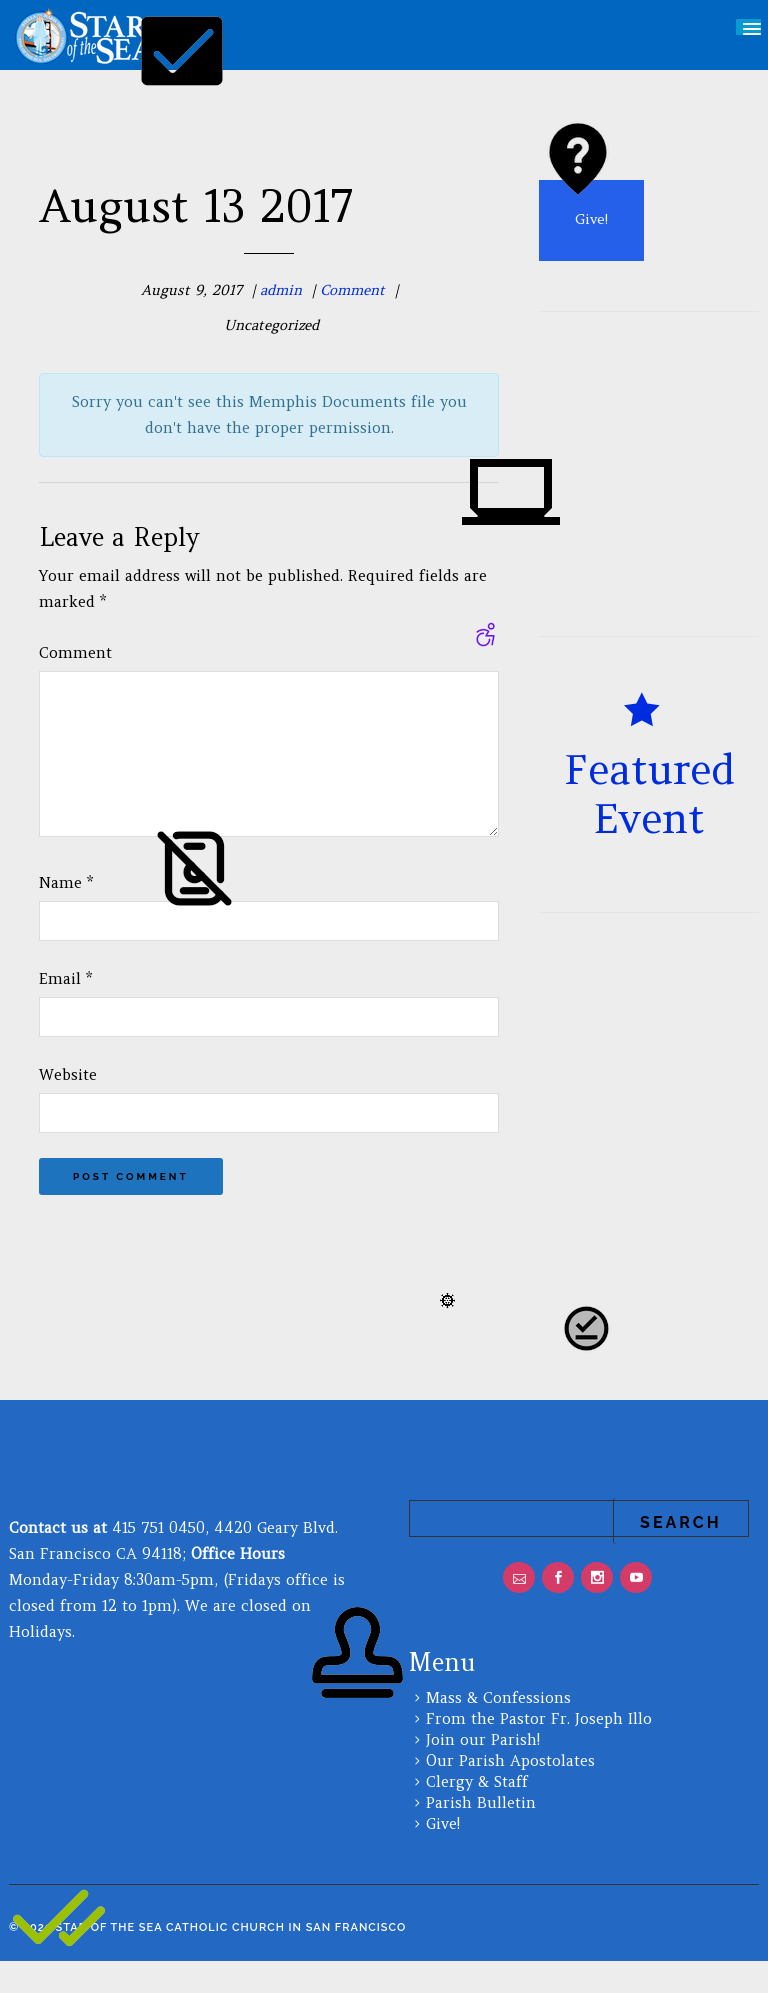 Image resolution: width=768 pixels, height=1993 pixels. Describe the element at coordinates (586, 1328) in the screenshot. I see `indicates content is available offline` at that location.